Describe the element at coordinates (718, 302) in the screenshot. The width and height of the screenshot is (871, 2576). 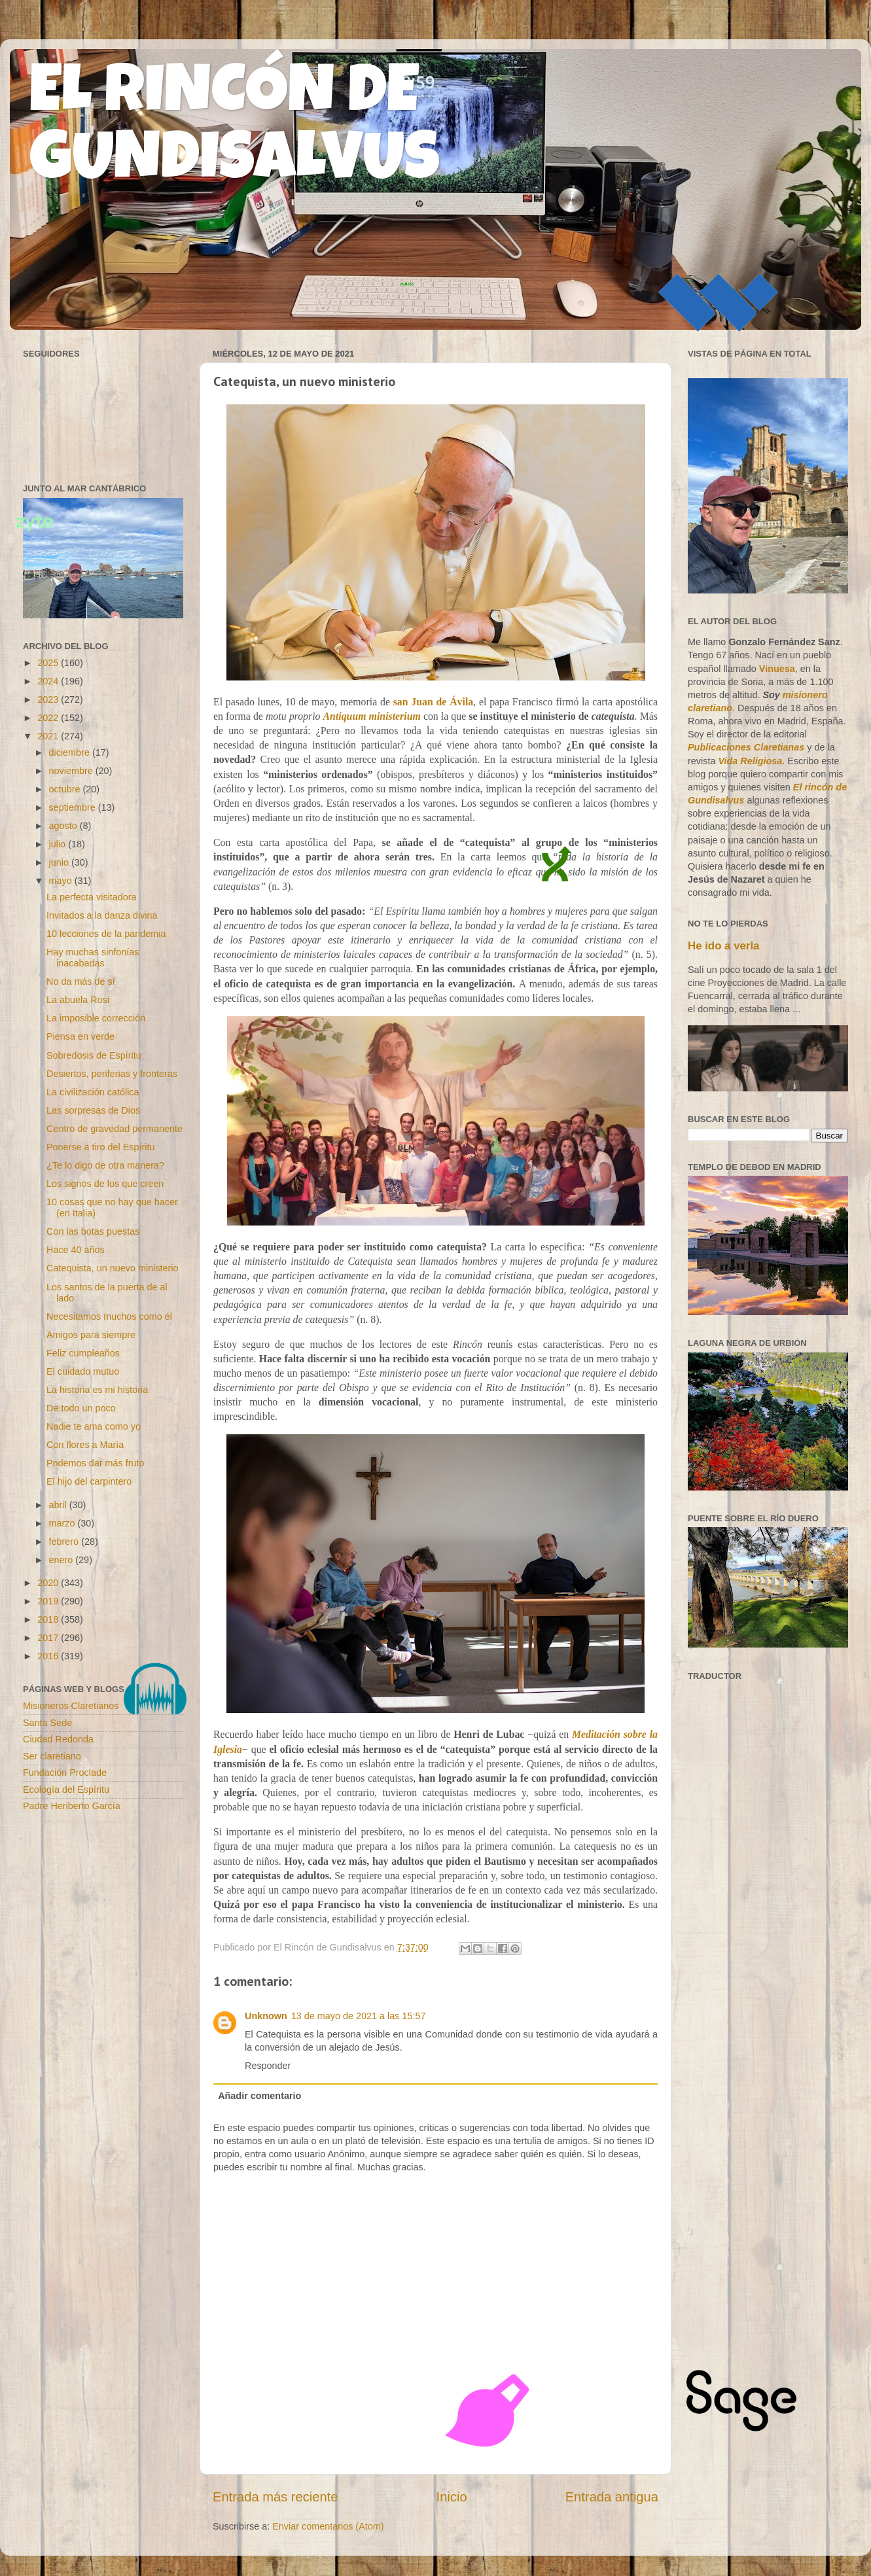
I see `wondershare brand logo` at that location.